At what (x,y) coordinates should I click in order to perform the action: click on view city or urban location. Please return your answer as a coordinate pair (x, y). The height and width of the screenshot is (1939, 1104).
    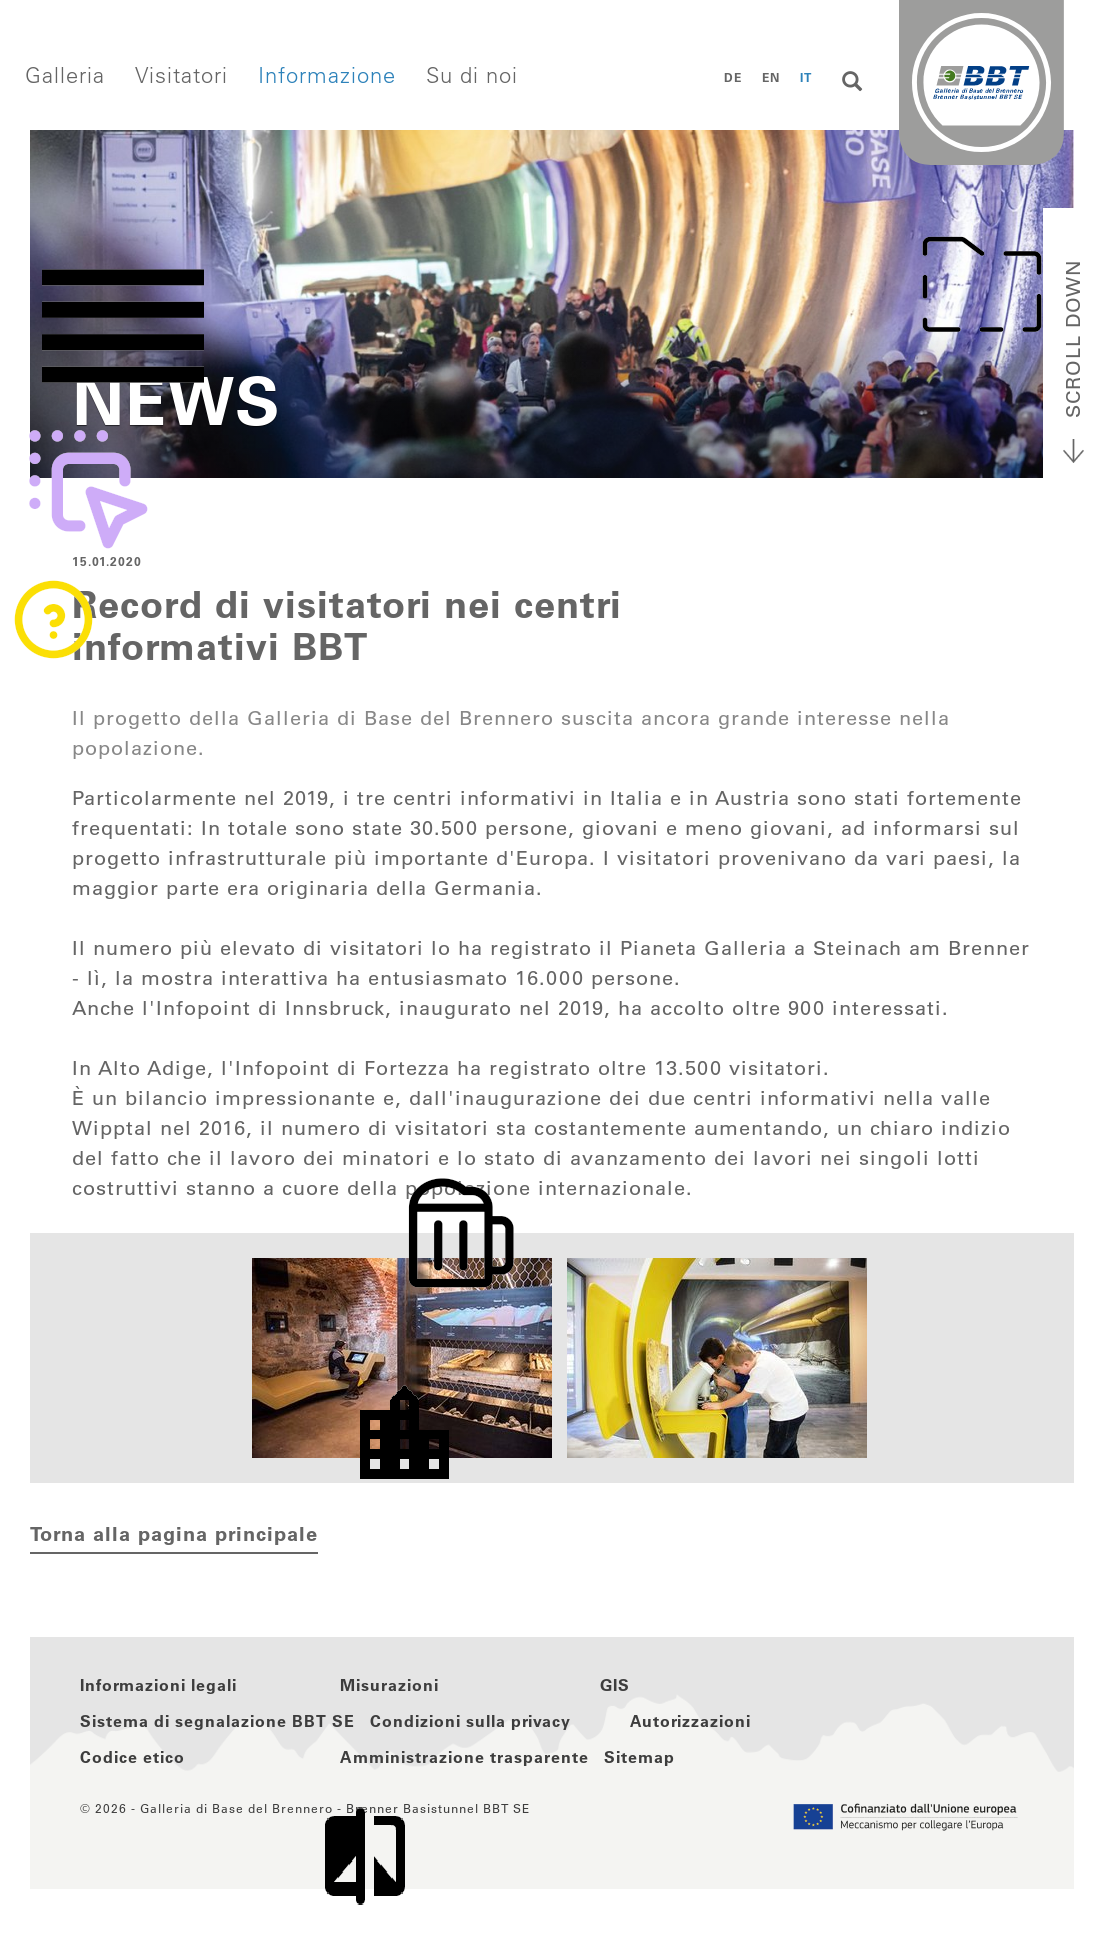
    Looking at the image, I should click on (404, 1434).